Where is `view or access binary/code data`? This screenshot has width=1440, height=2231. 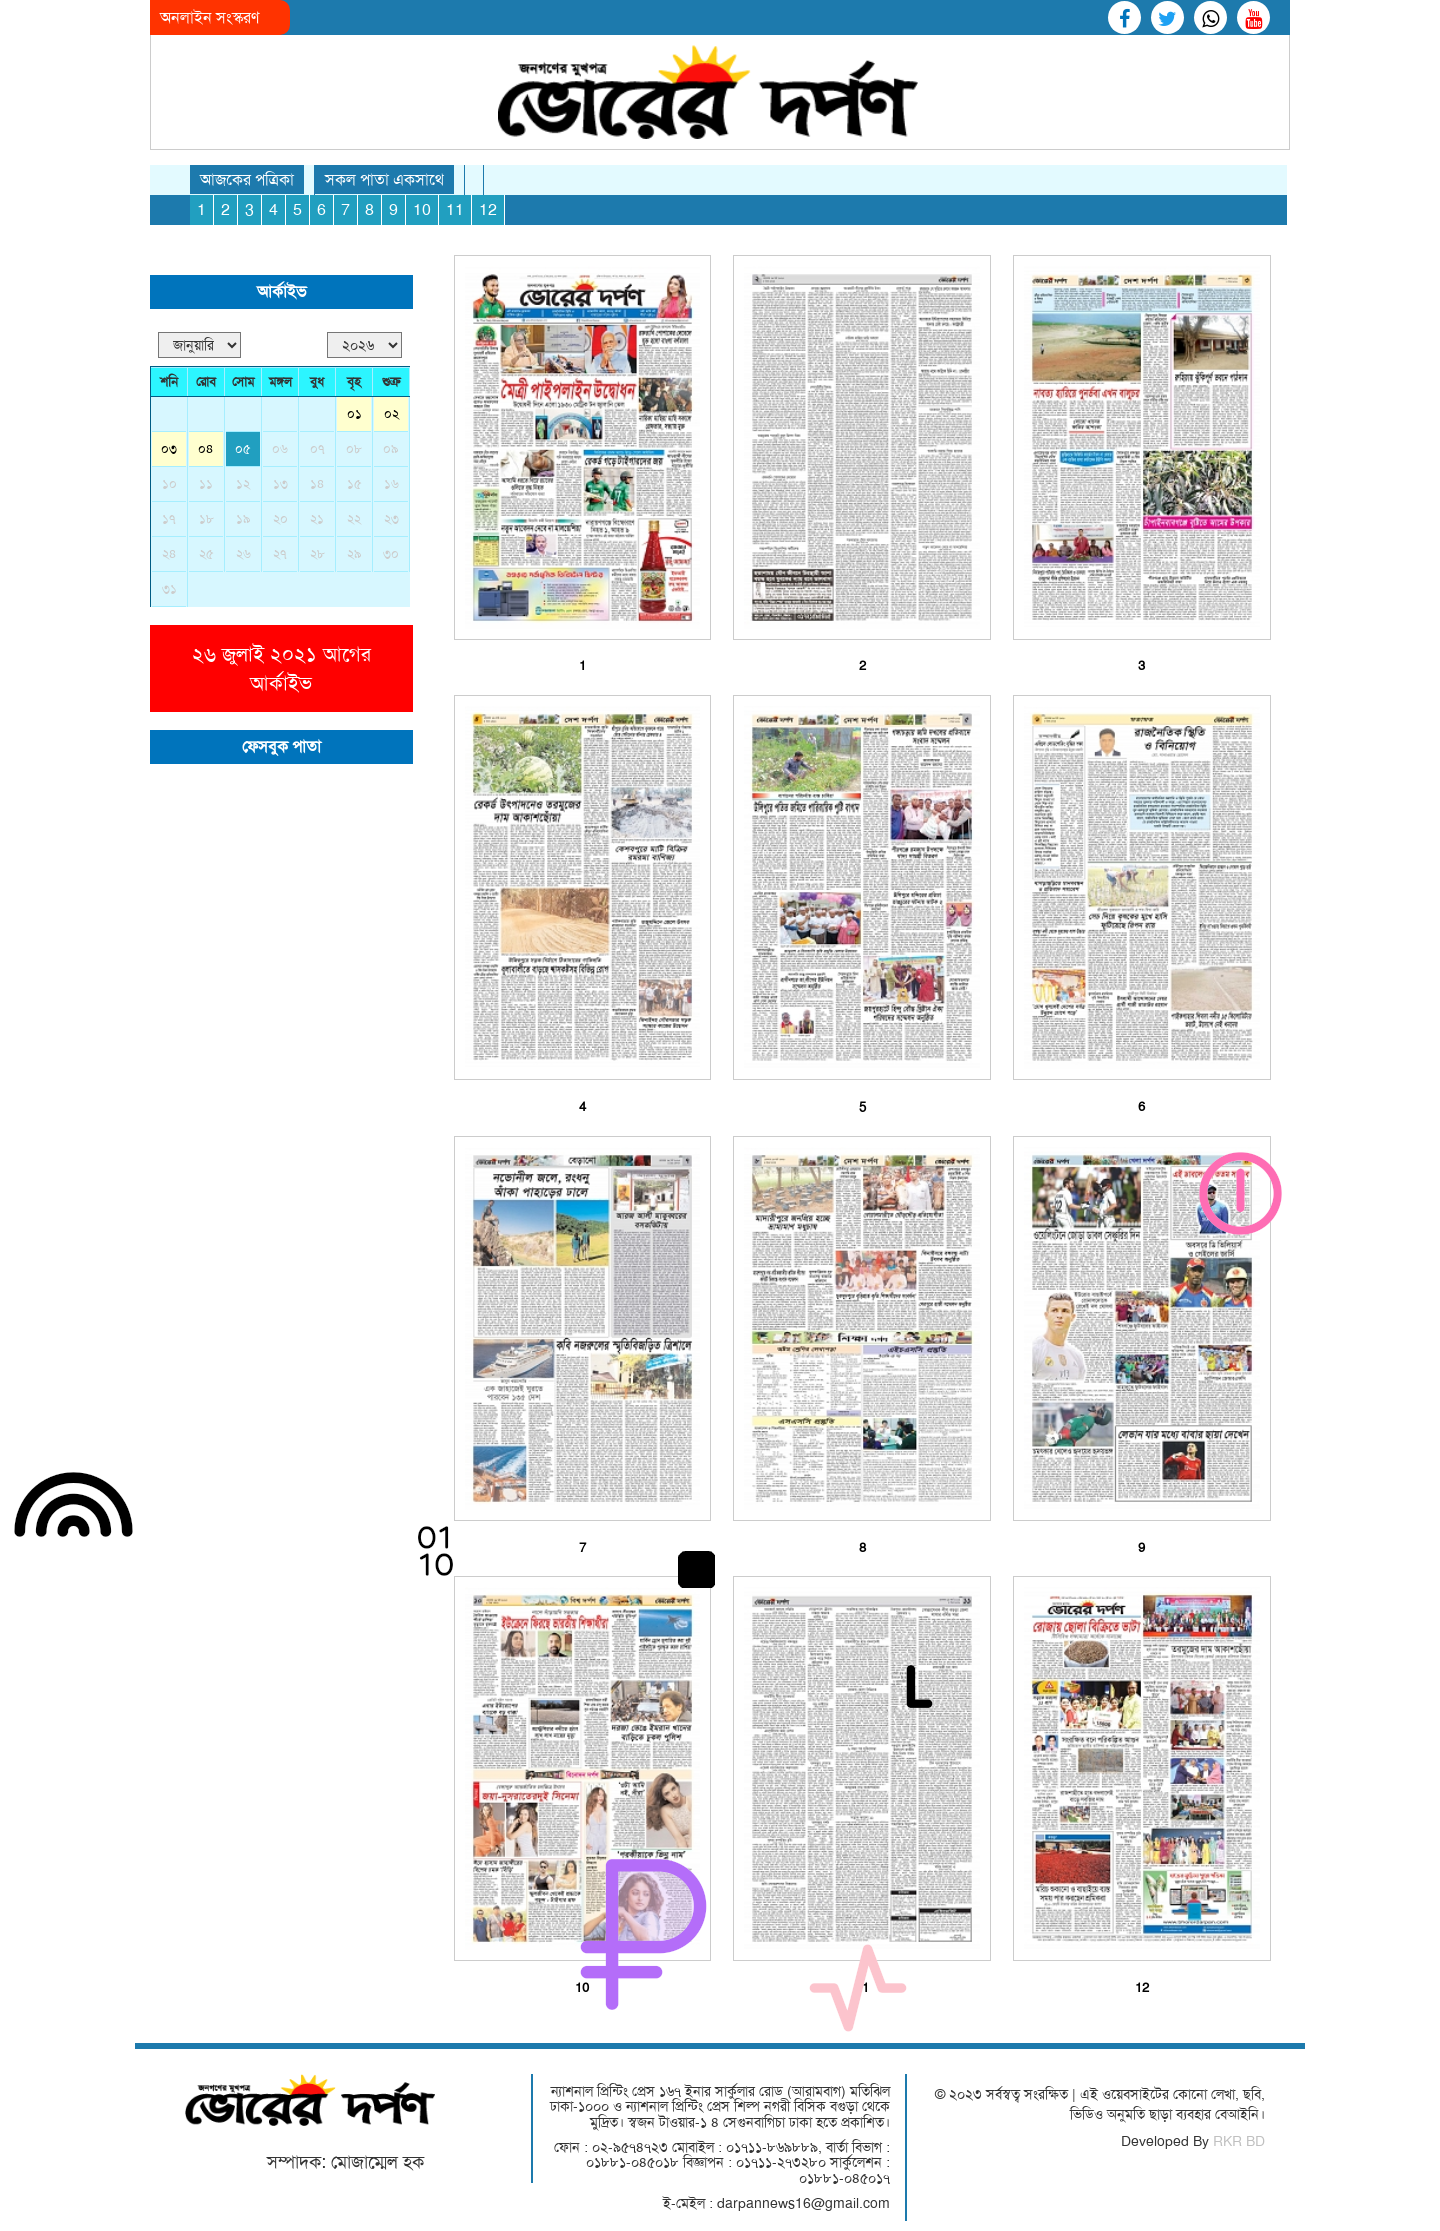
view or access binary/code data is located at coordinates (435, 1551).